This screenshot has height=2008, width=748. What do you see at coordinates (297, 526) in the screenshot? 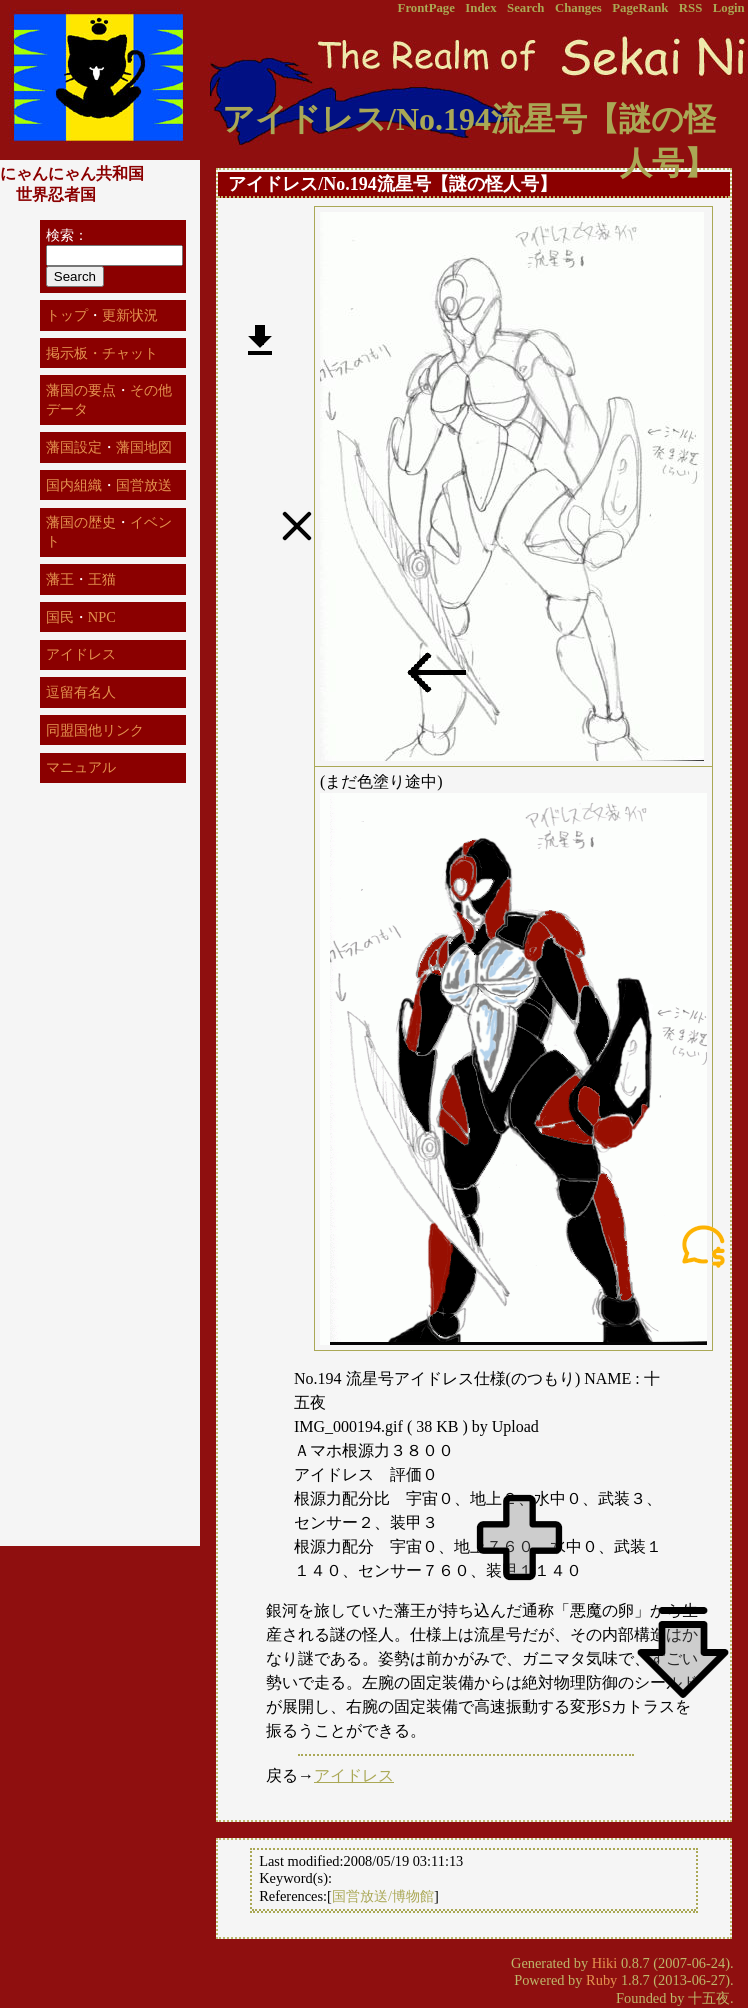
I see `close the current window or dialog` at bounding box center [297, 526].